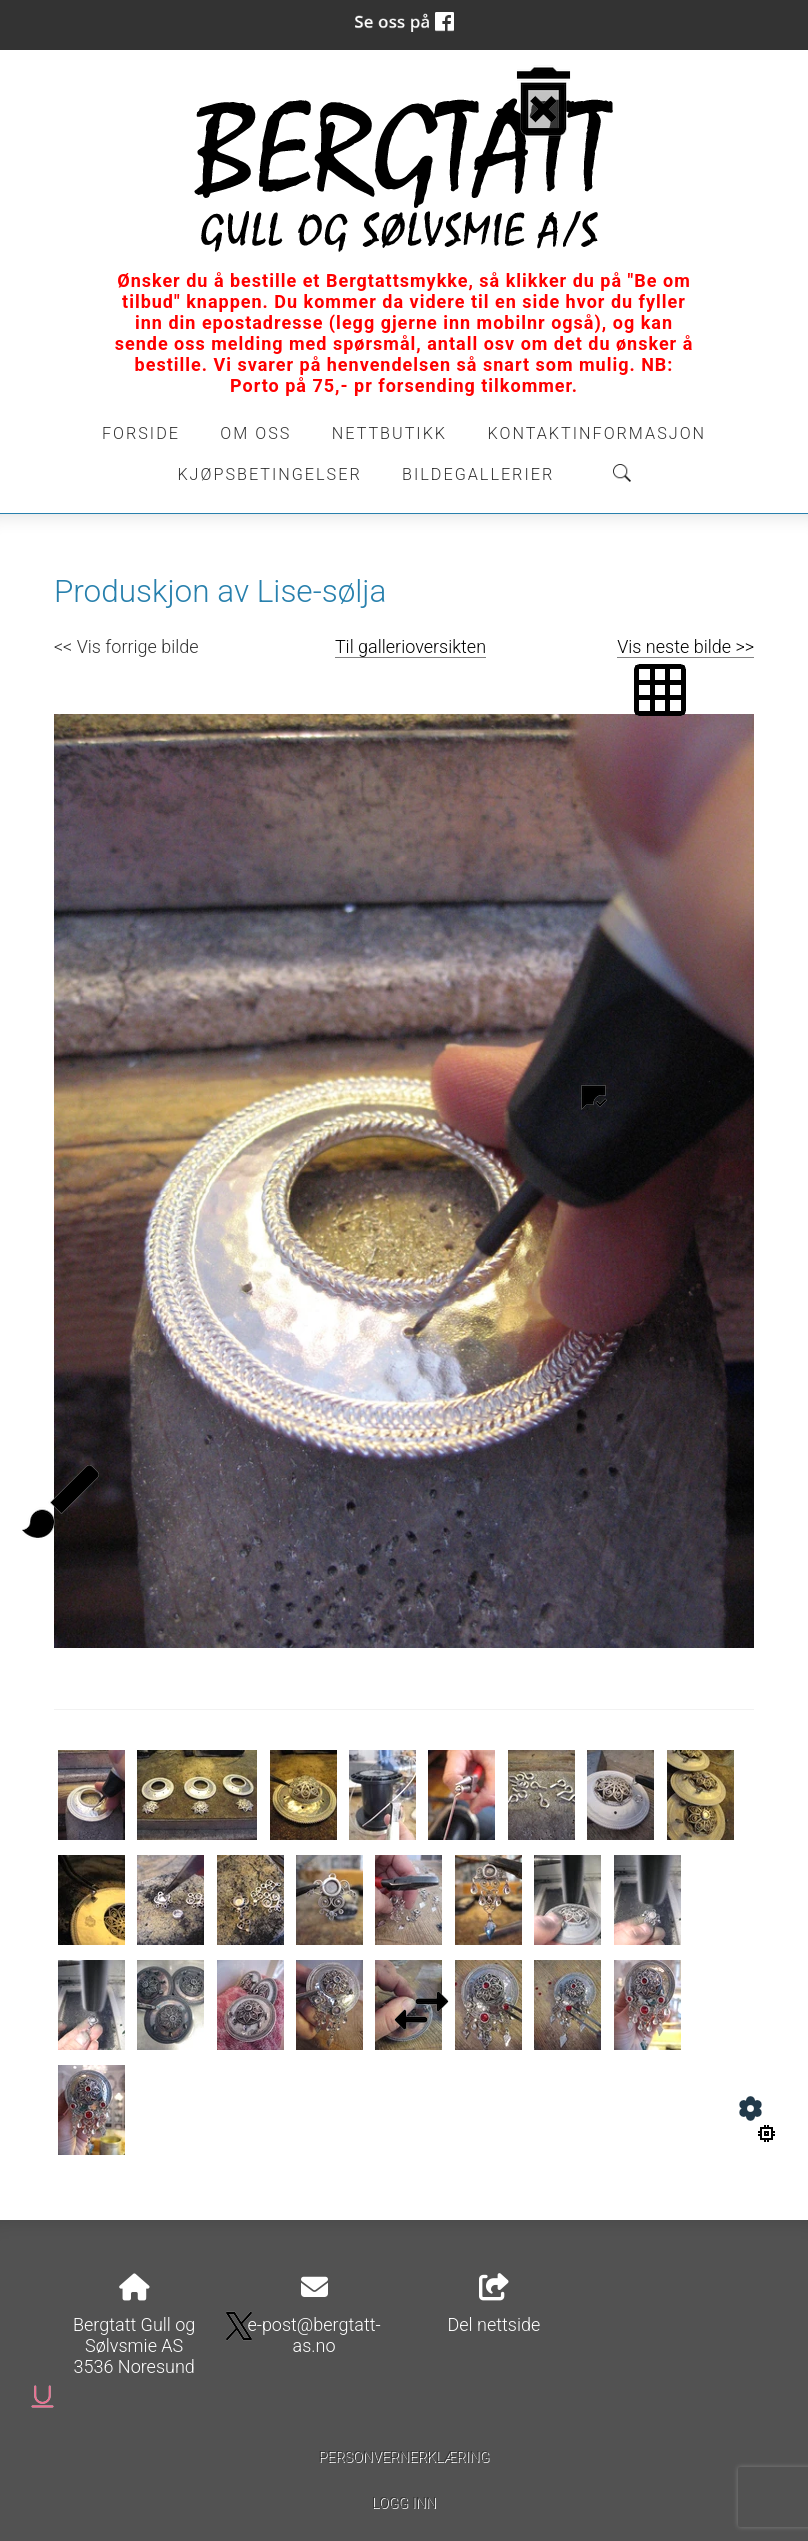 The height and width of the screenshot is (2541, 808). Describe the element at coordinates (660, 690) in the screenshot. I see `toggle grid view display` at that location.